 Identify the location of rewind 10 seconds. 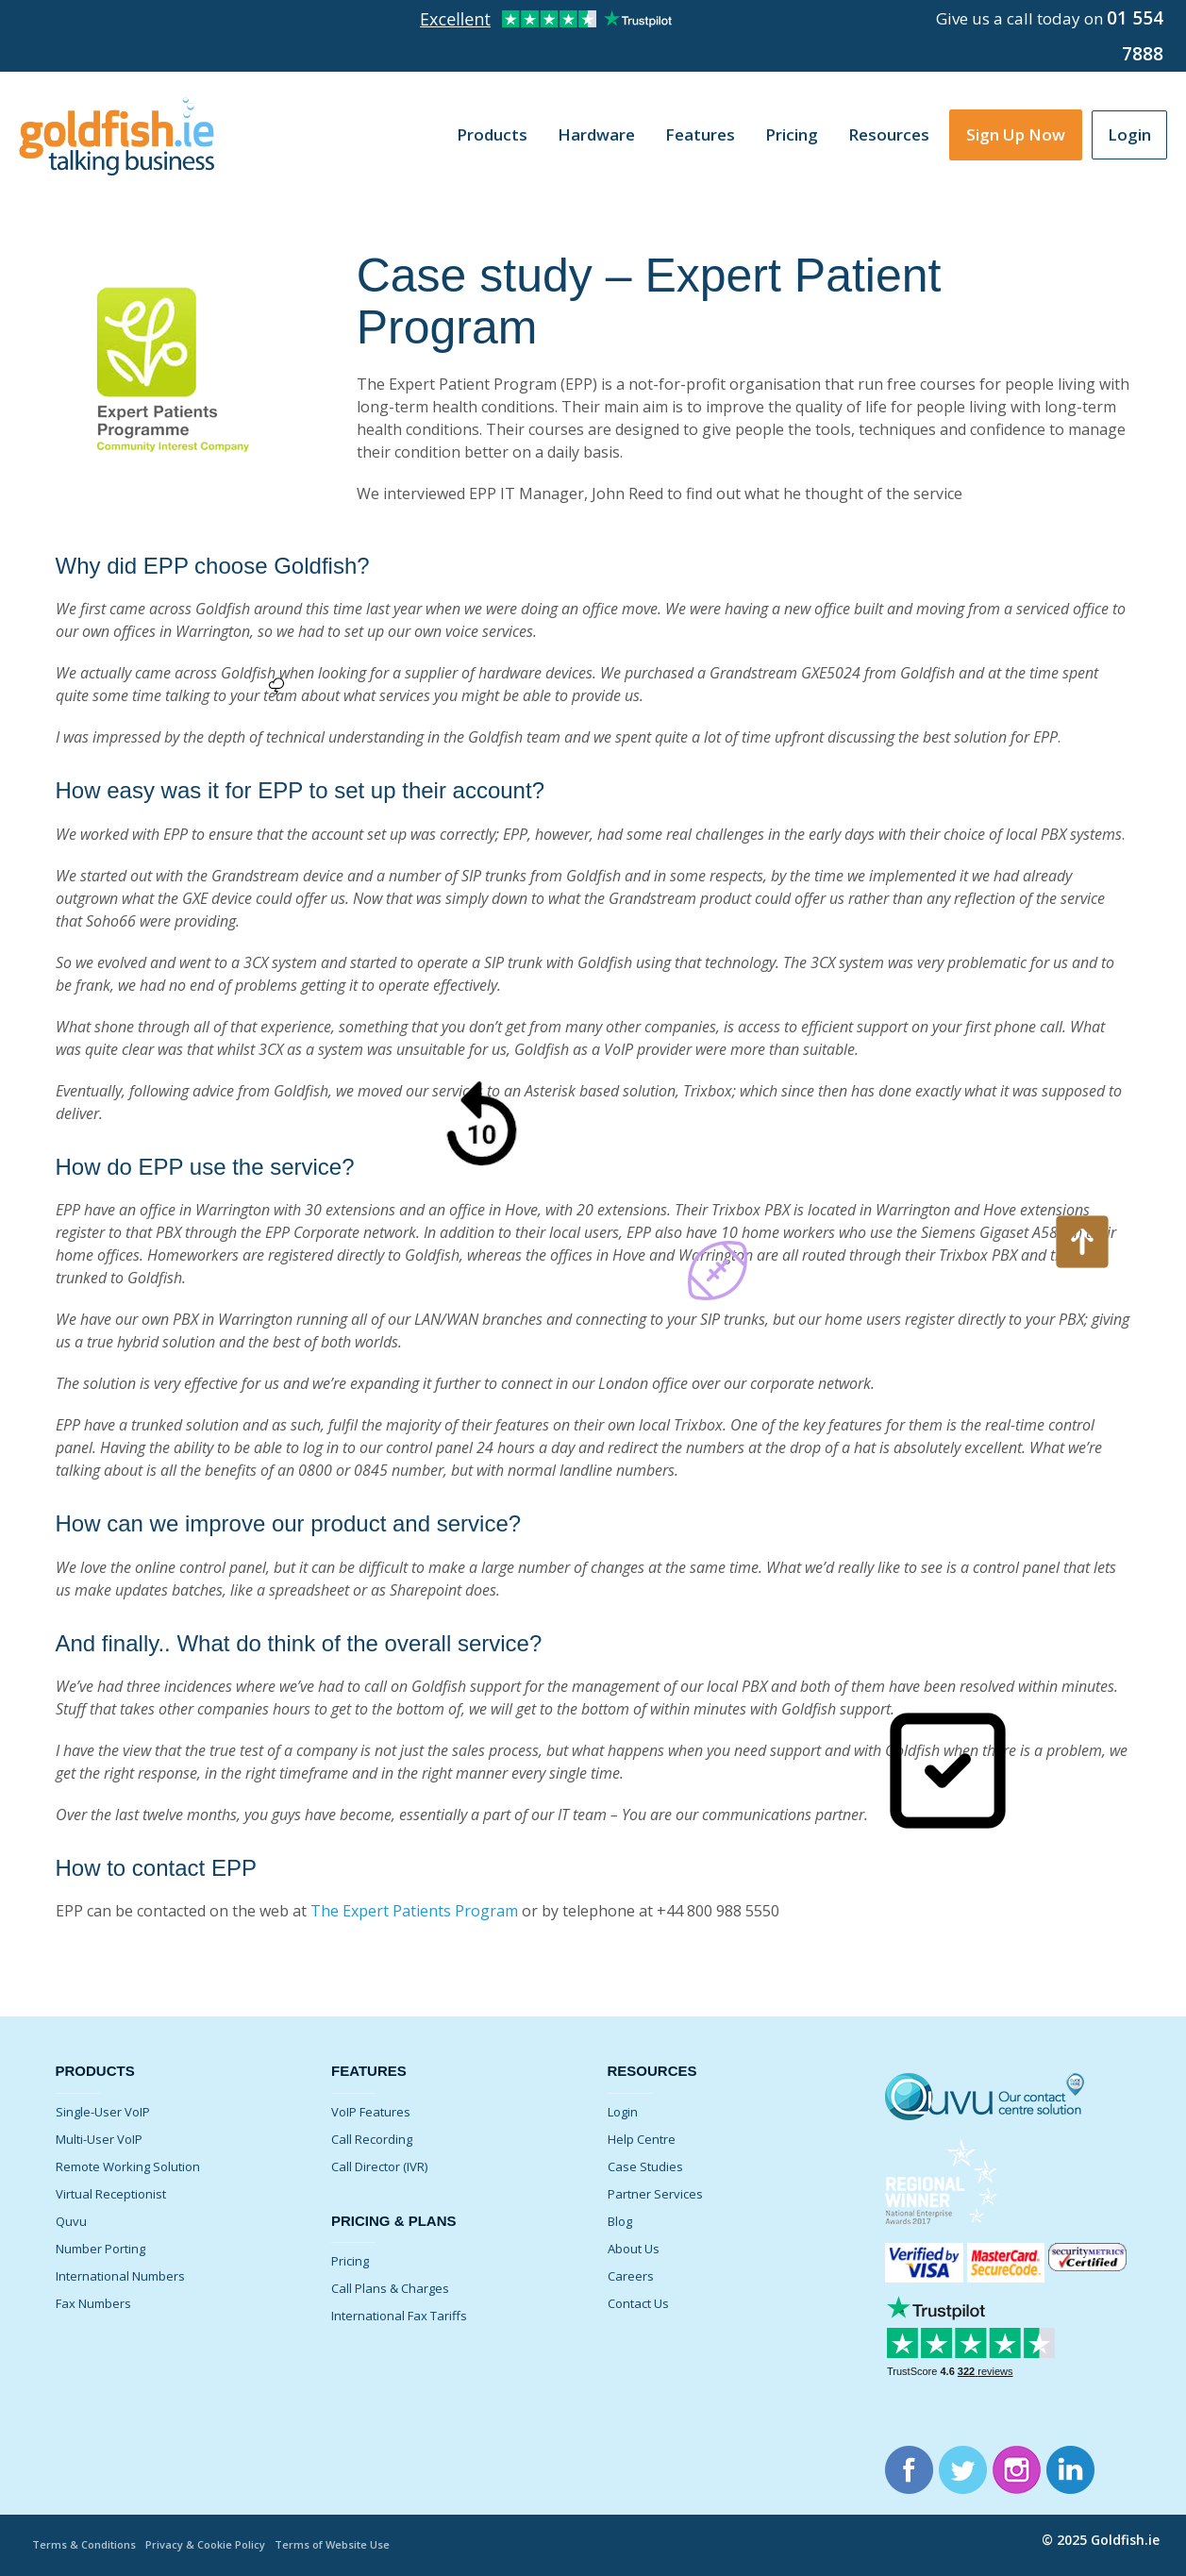
(481, 1126).